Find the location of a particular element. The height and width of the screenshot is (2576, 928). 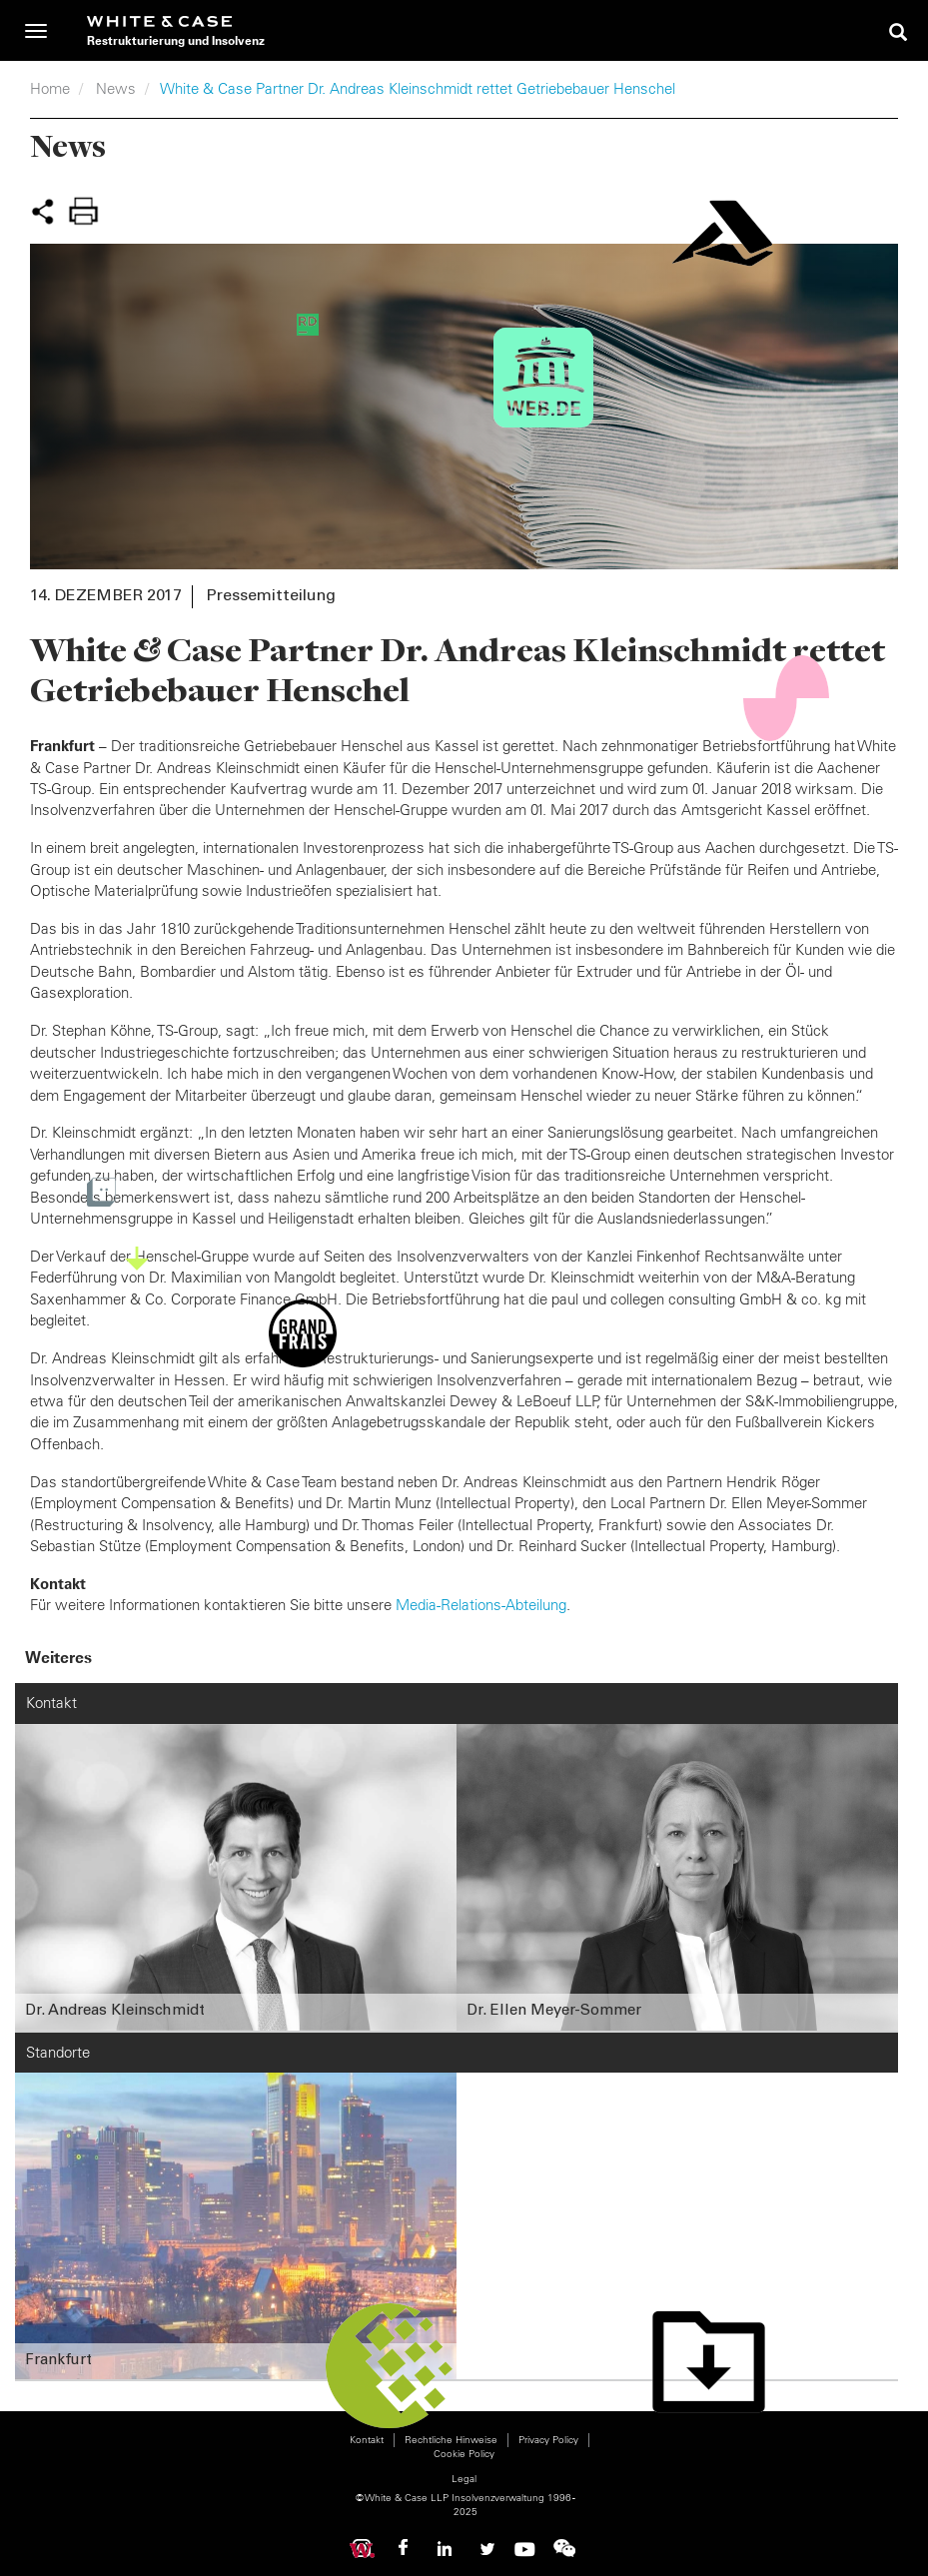

open web.de email service is located at coordinates (543, 378).